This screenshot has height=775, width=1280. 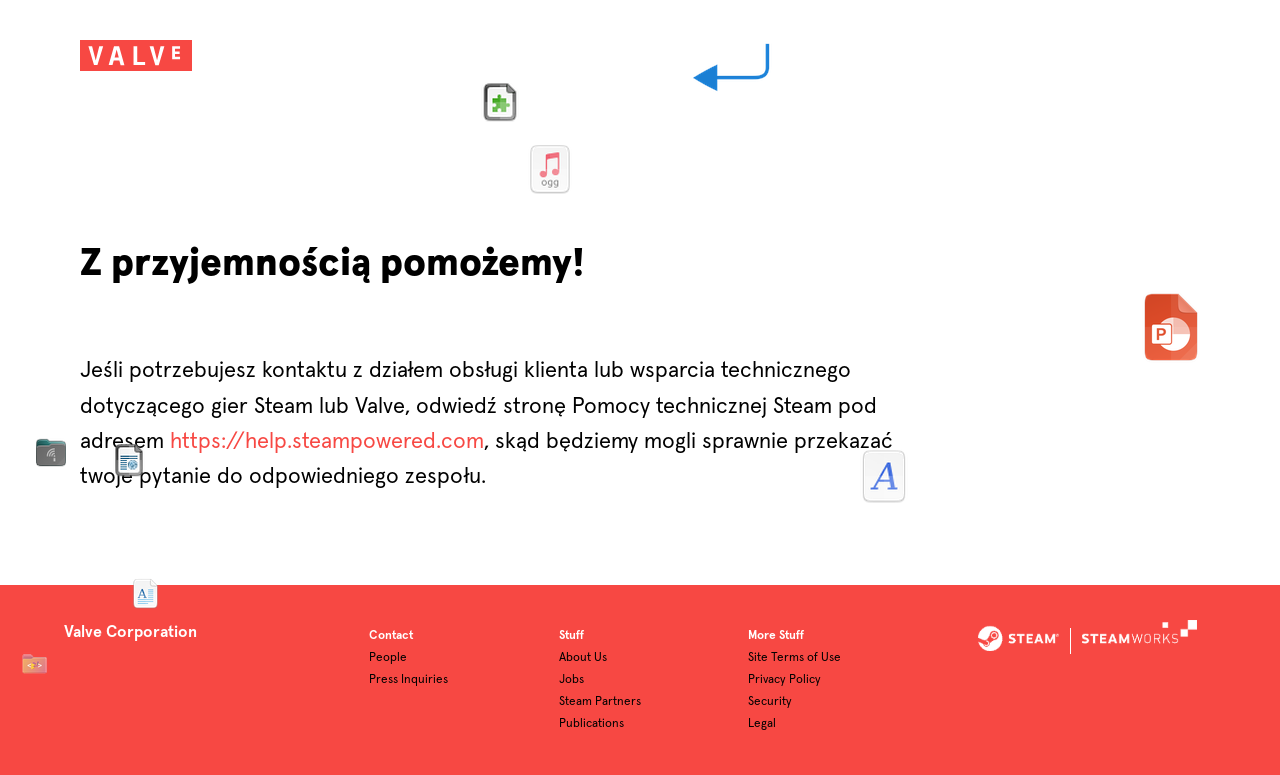 I want to click on a font file type indicator, so click(x=884, y=476).